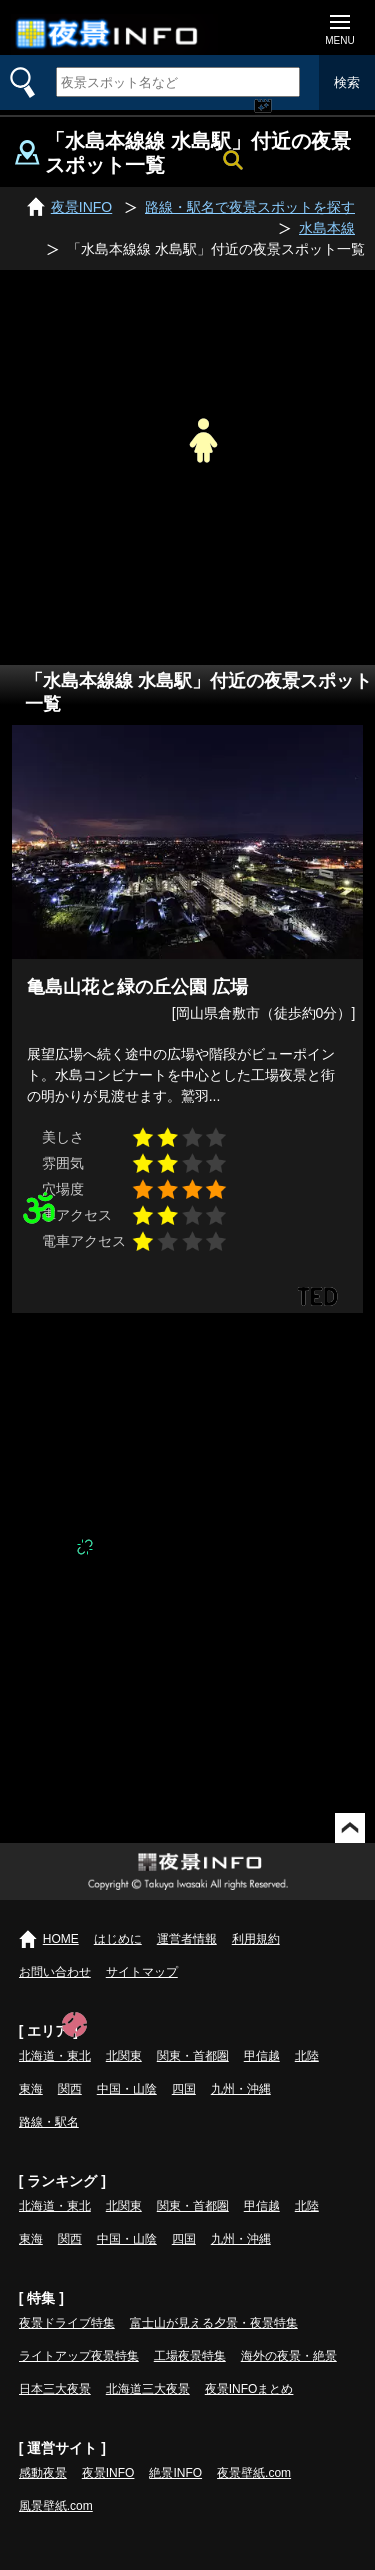 Image resolution: width=375 pixels, height=2570 pixels. I want to click on open the TED app or website, so click(318, 1296).